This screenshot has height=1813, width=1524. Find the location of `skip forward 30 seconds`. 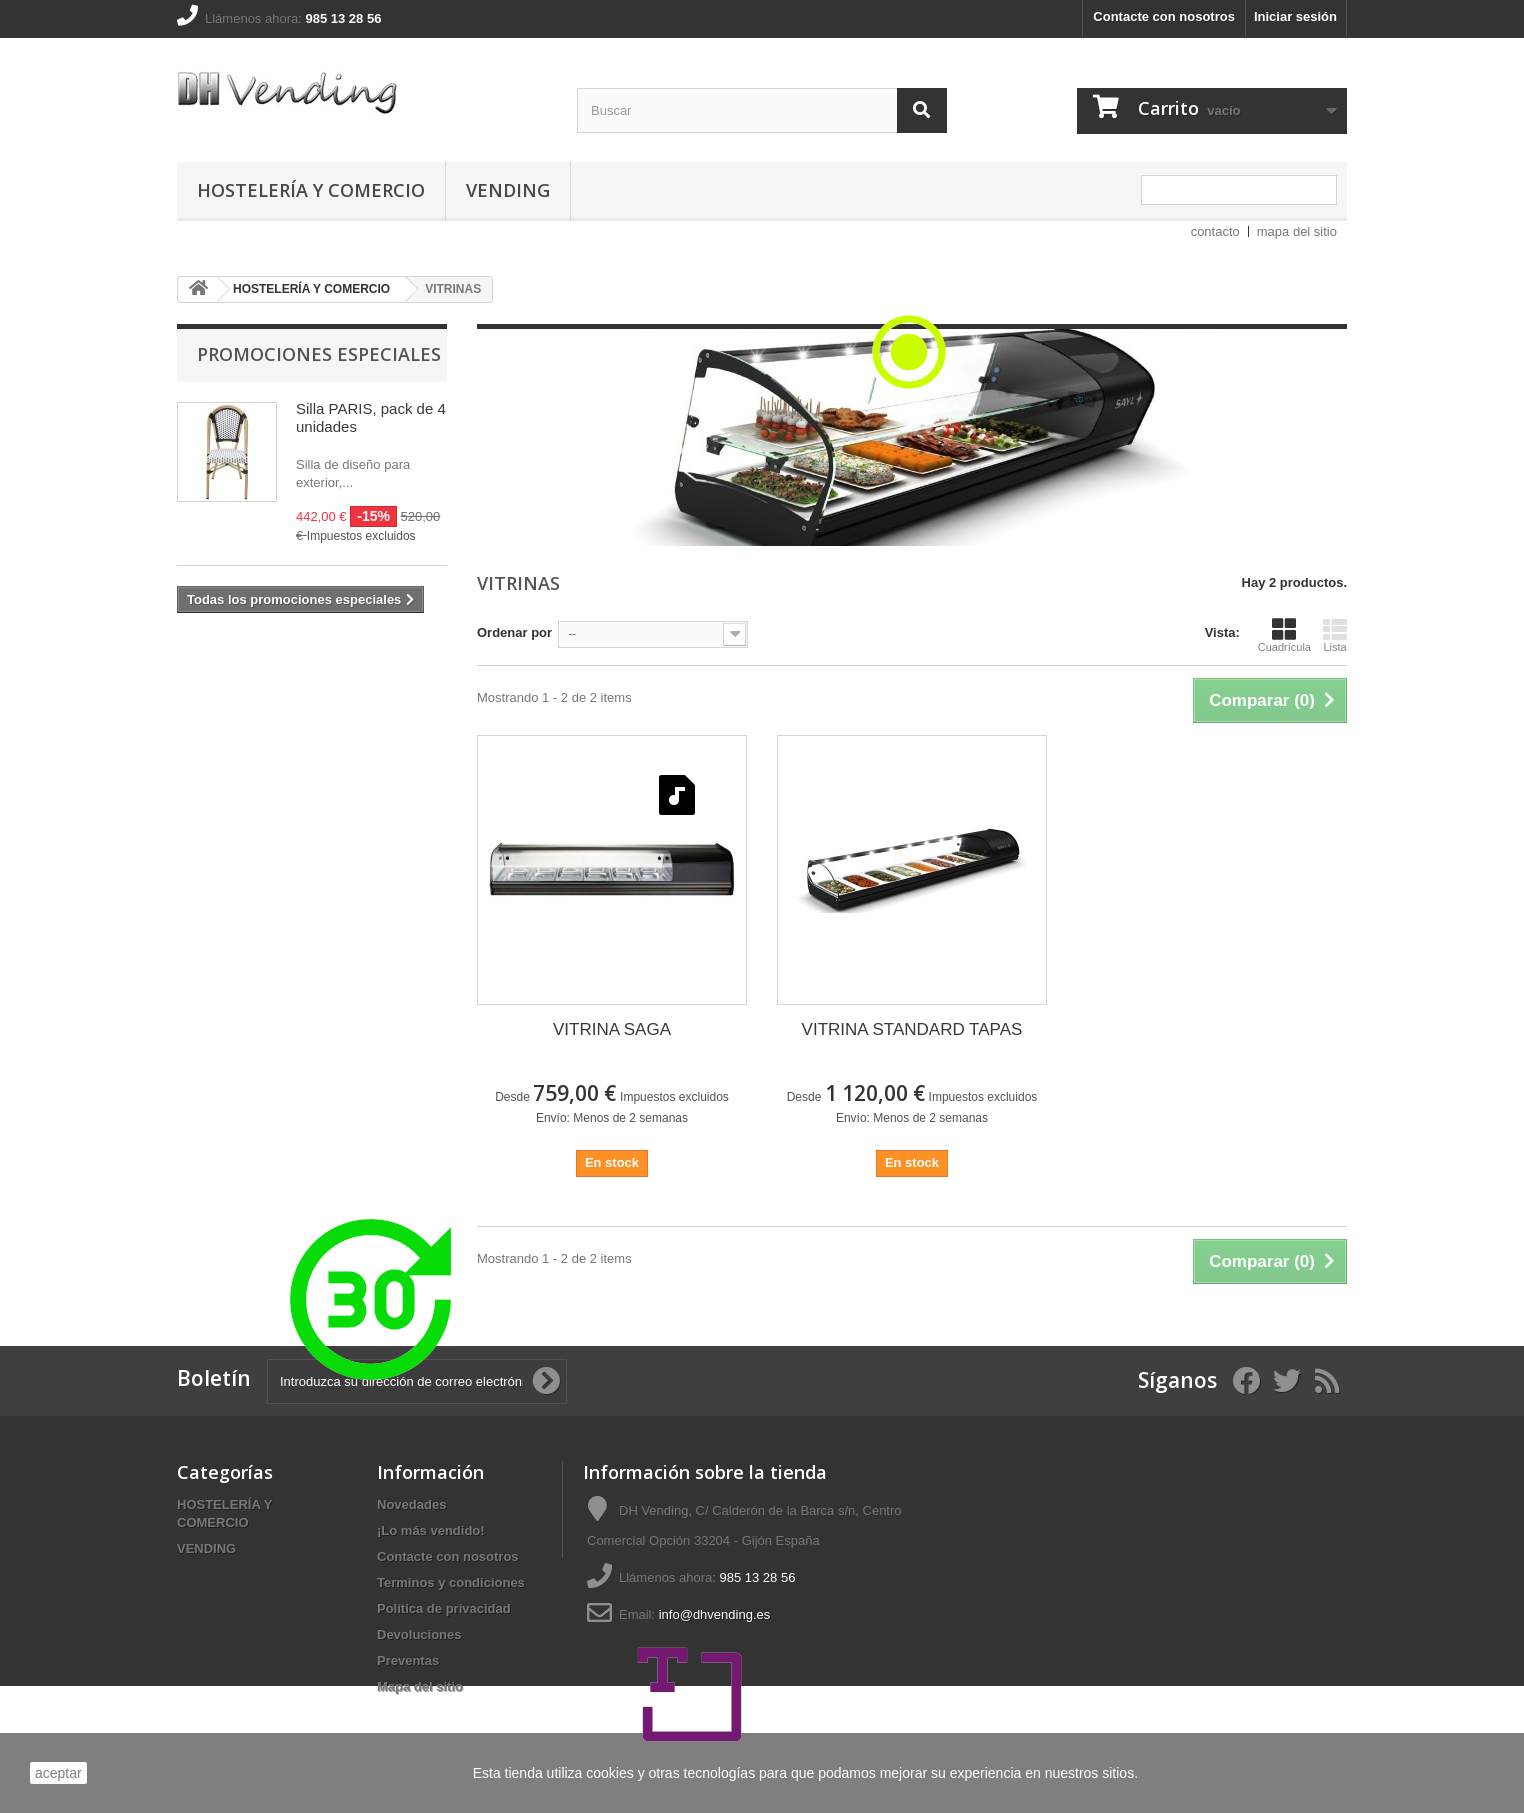

skip forward 30 seconds is located at coordinates (370, 1299).